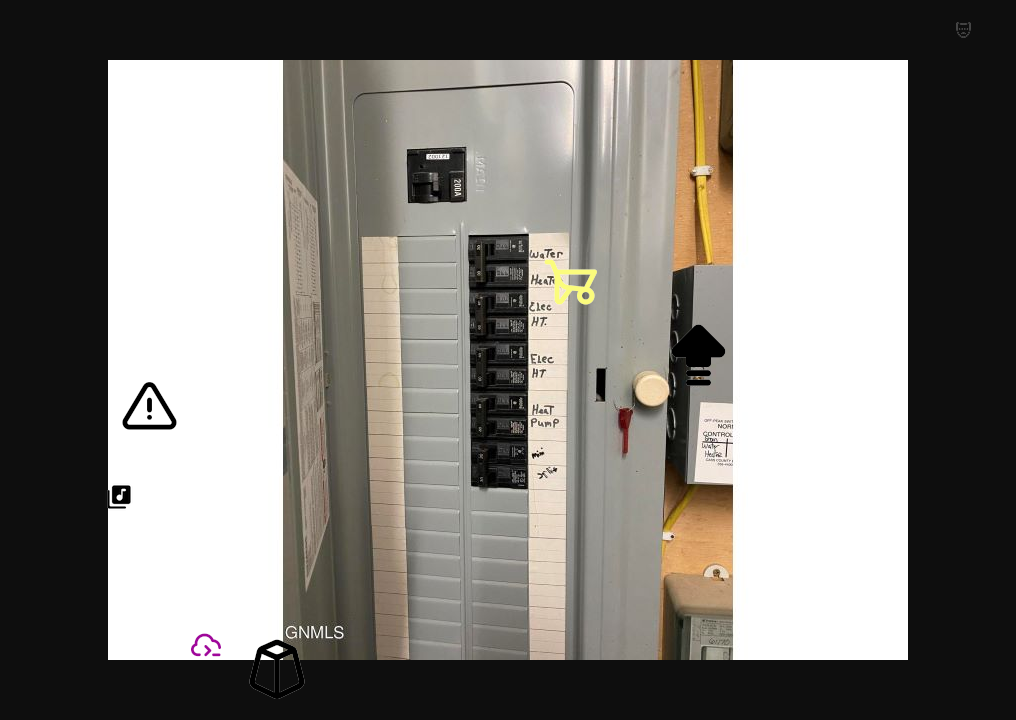 The height and width of the screenshot is (720, 1016). Describe the element at coordinates (206, 646) in the screenshot. I see `access cloud-based AI agent or assistant` at that location.